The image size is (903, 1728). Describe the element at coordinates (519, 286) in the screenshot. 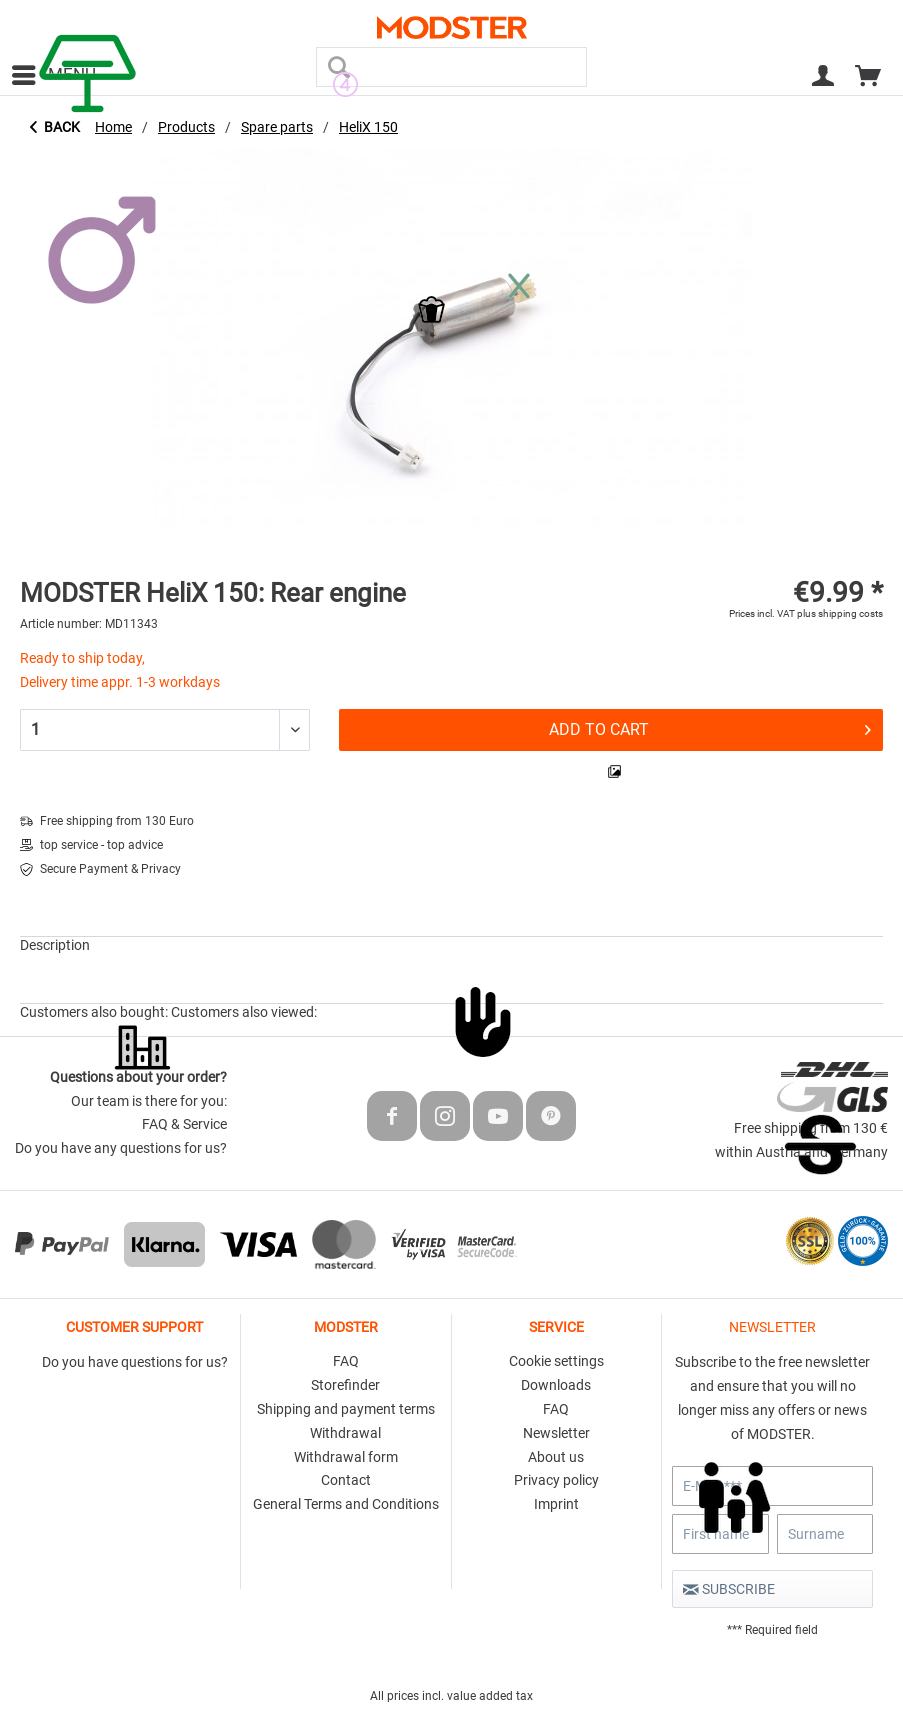

I see `close or dismiss a dialog` at that location.